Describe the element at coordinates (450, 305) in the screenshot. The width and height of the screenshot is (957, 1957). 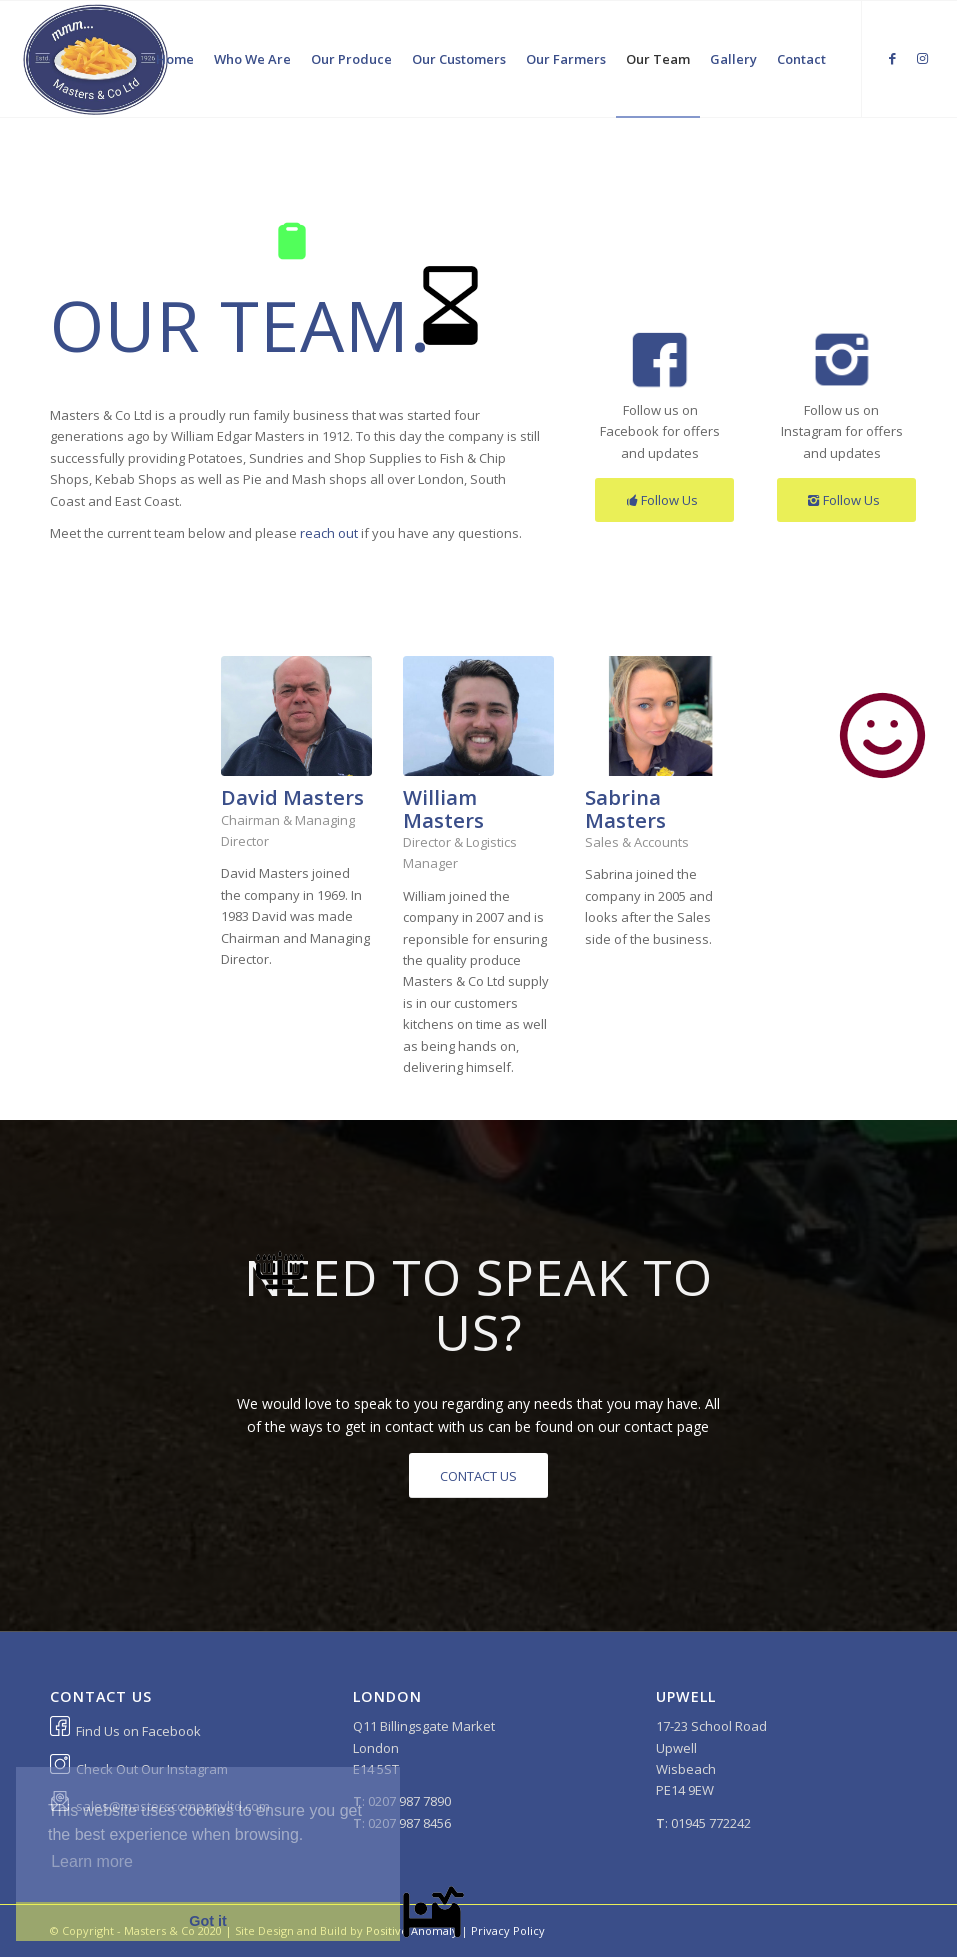
I see `indicates time is running low` at that location.